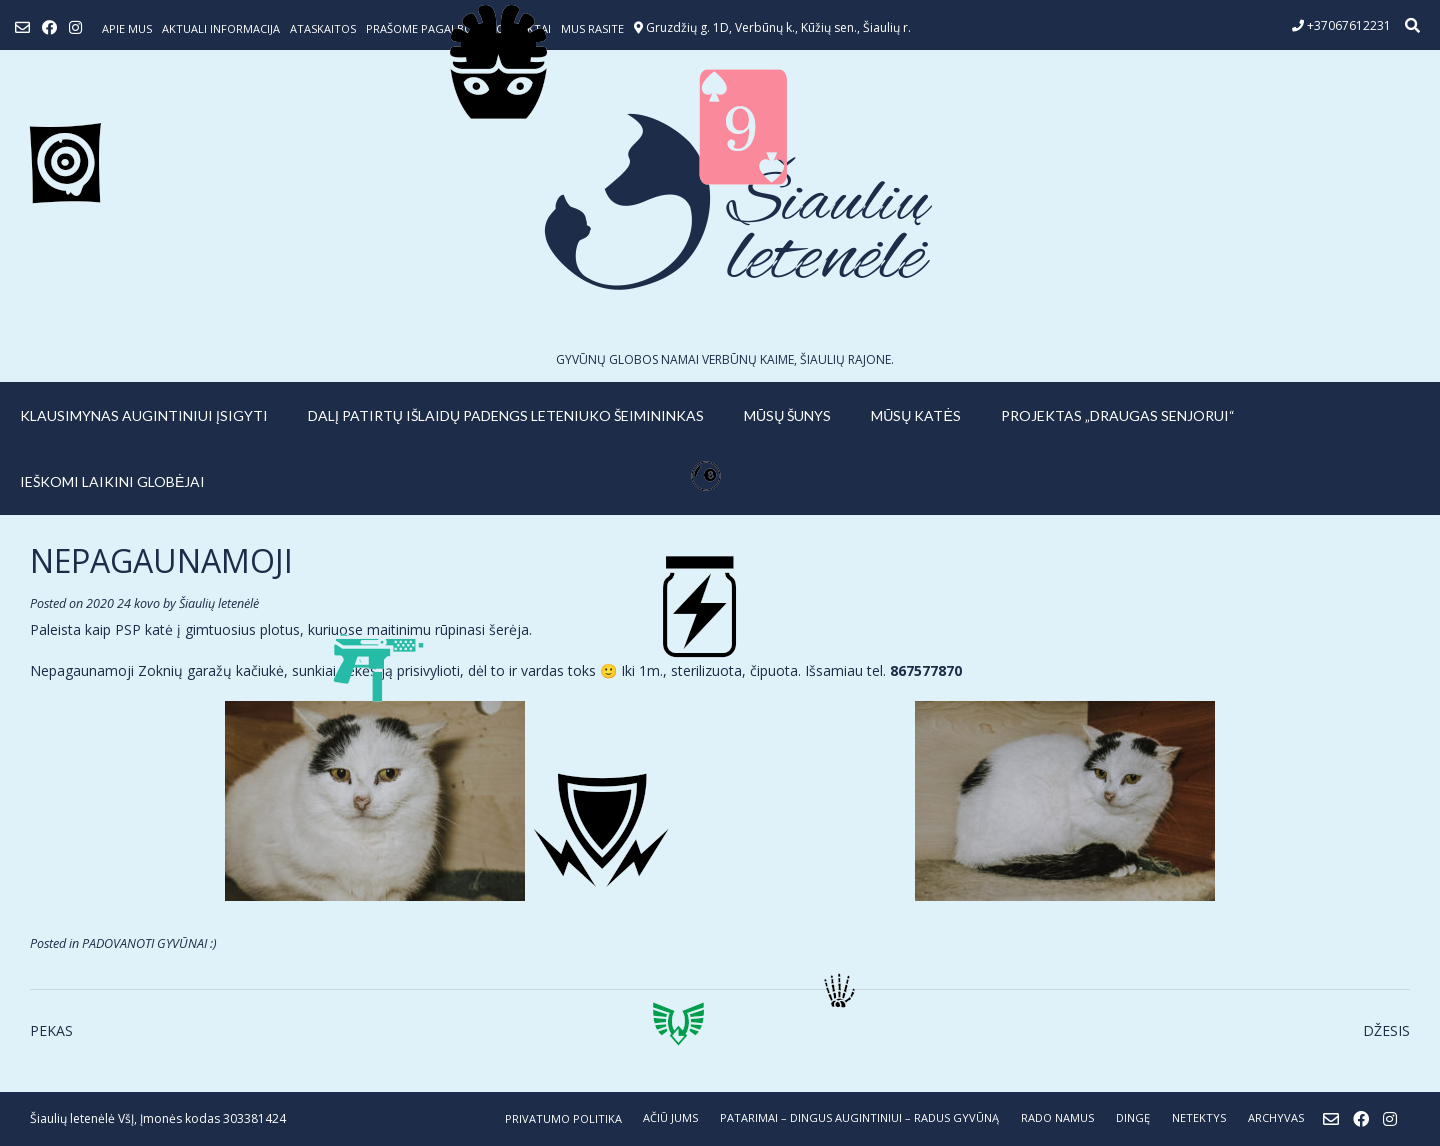 This screenshot has height=1146, width=1440. What do you see at coordinates (839, 990) in the screenshot?
I see `skeleton or undead enemy type indicator` at bounding box center [839, 990].